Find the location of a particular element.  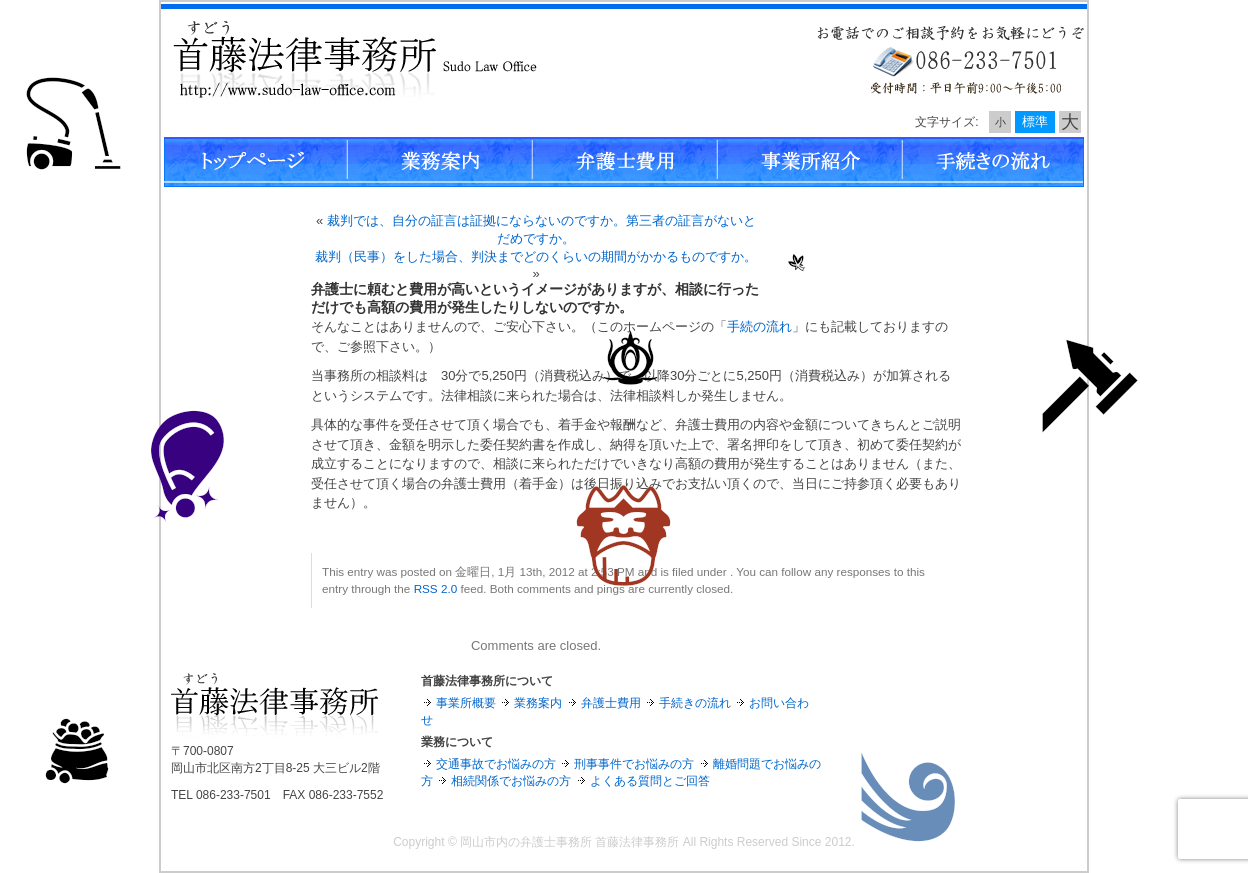

represents nature or environmental content is located at coordinates (796, 262).